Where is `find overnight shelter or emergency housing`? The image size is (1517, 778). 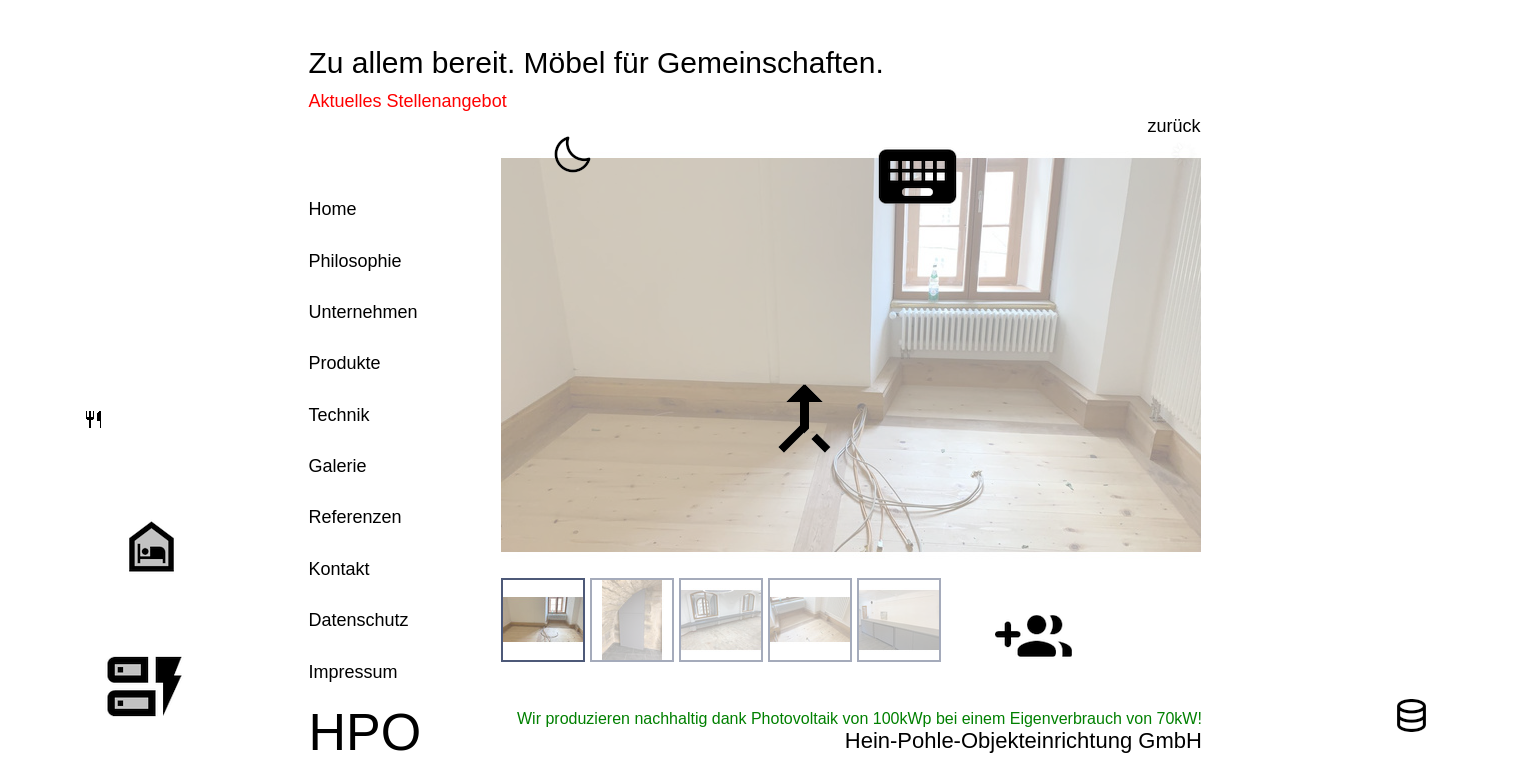
find overnight shelter or emergency housing is located at coordinates (151, 546).